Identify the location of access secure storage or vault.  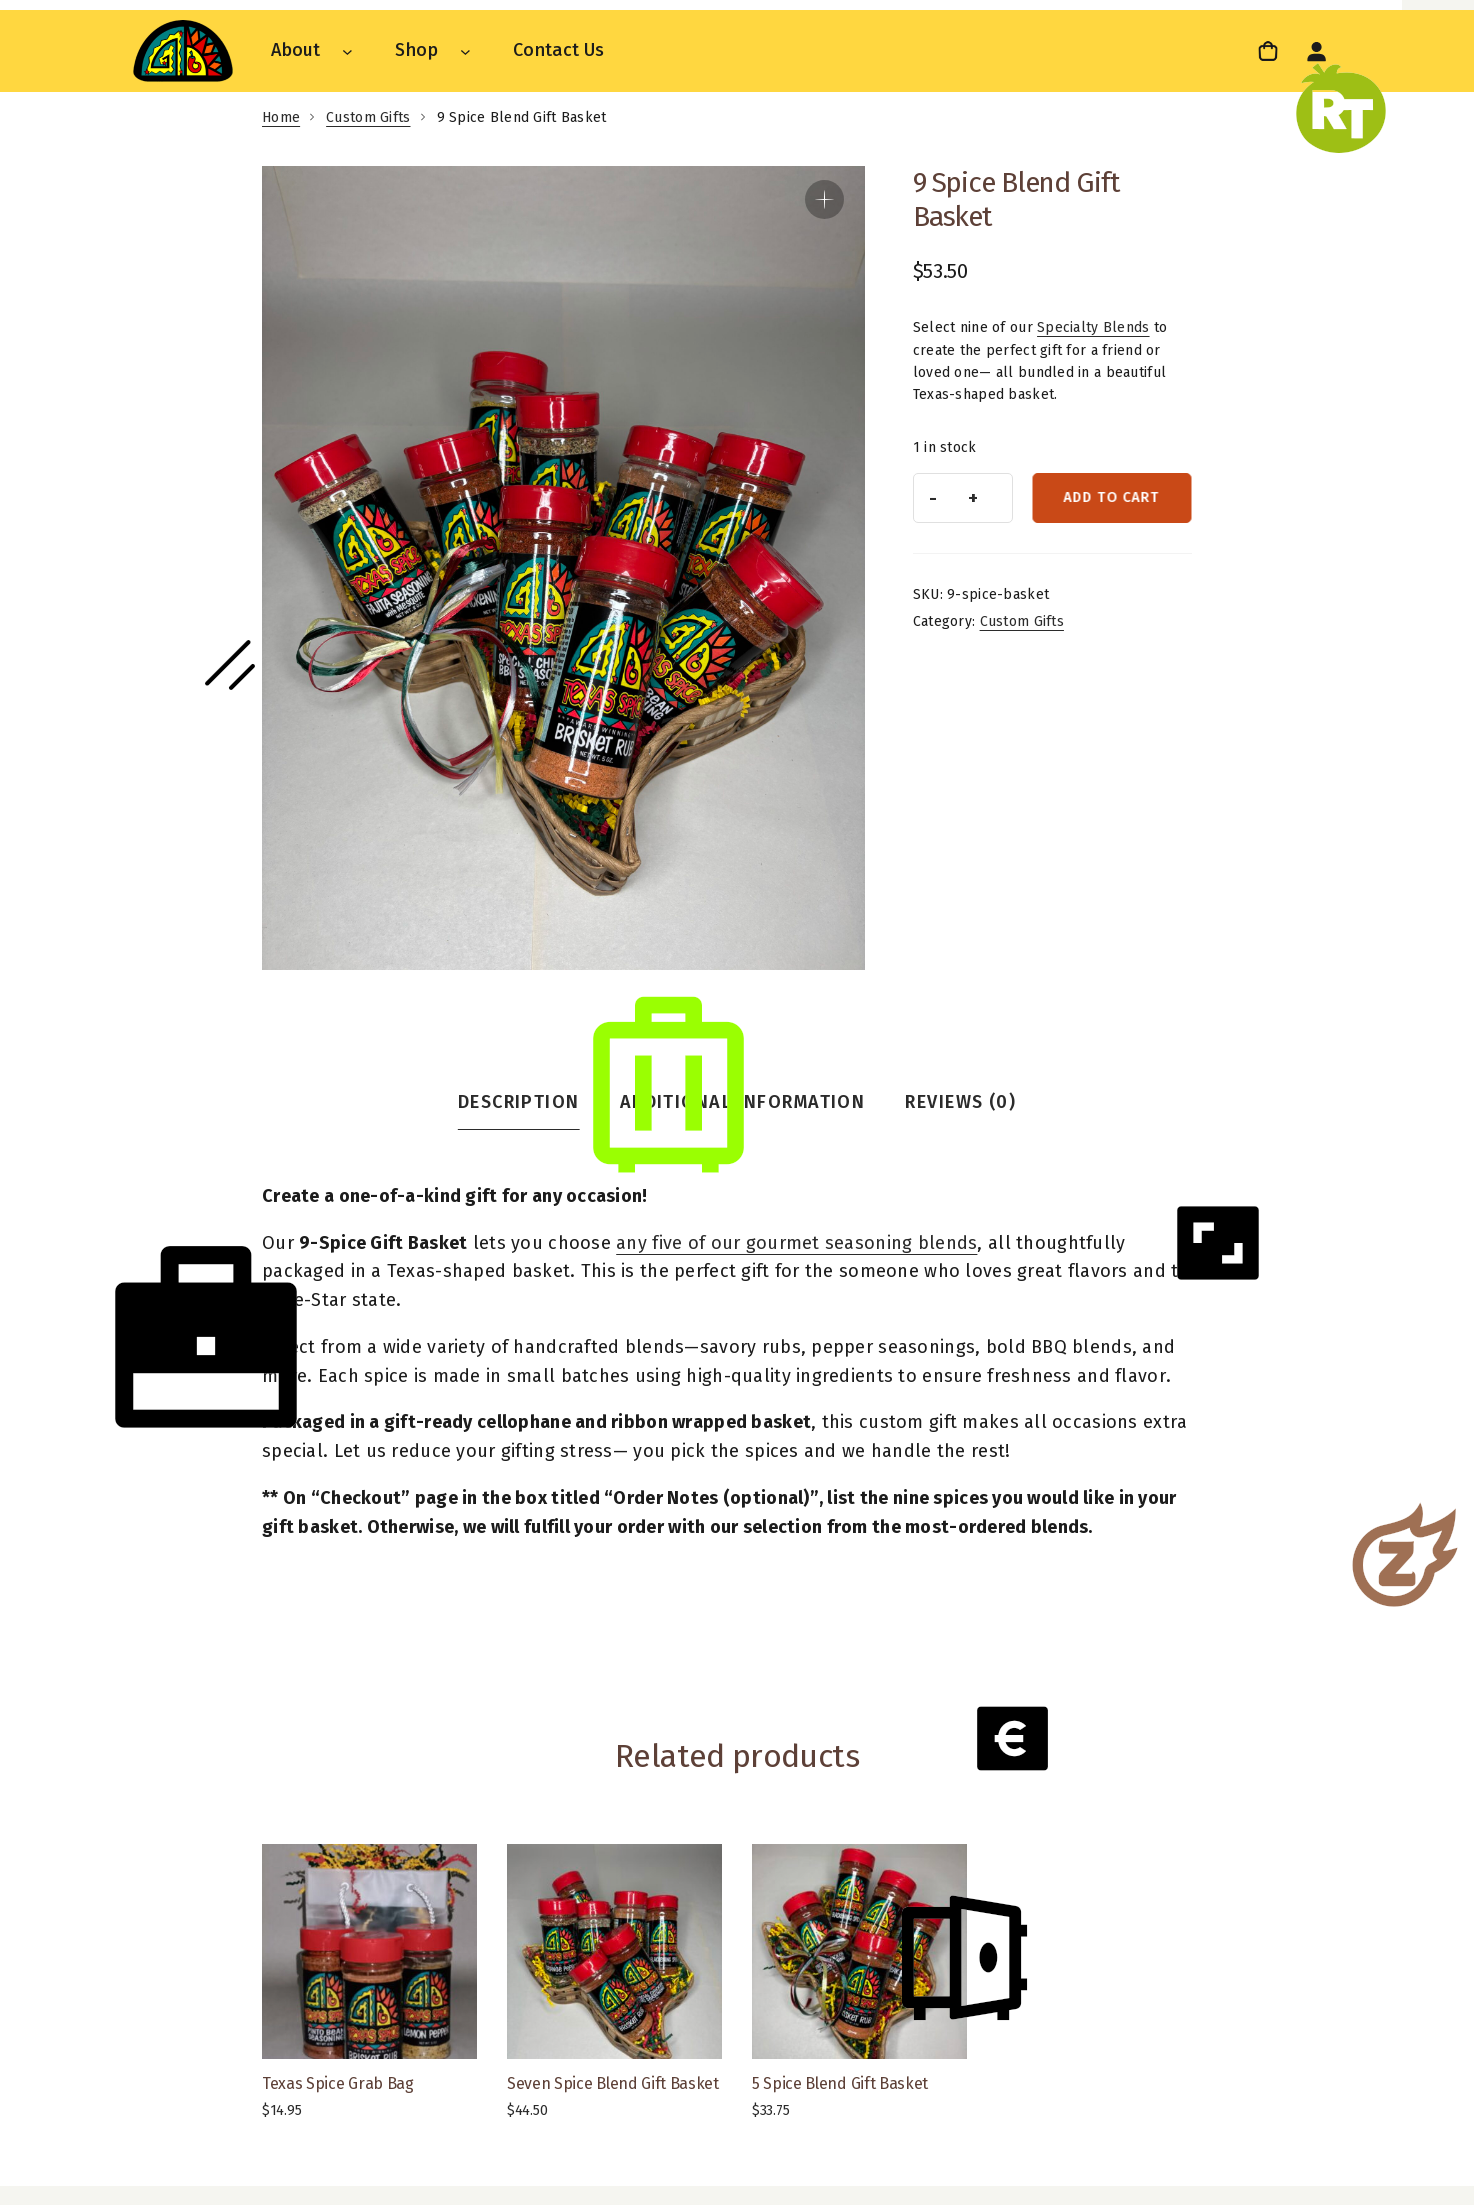
(961, 1960).